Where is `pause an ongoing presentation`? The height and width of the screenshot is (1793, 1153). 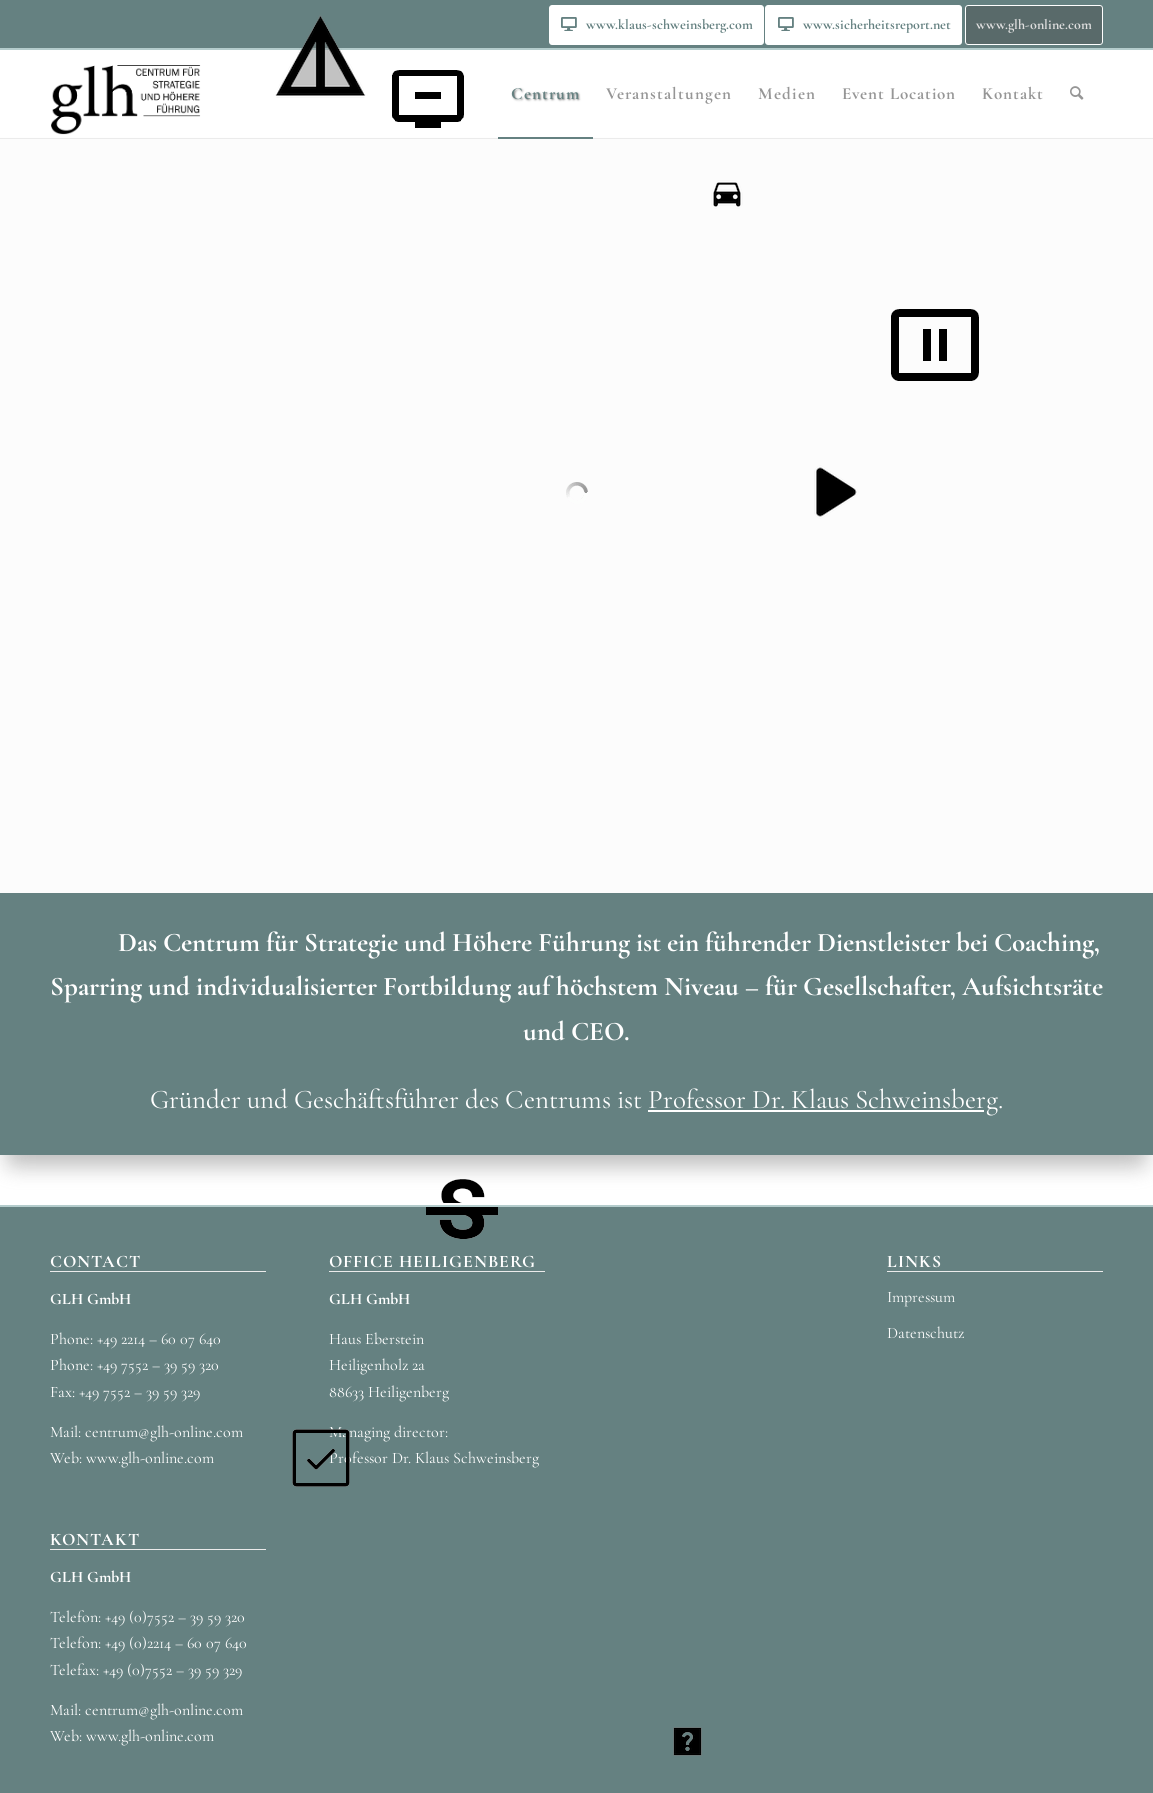
pause an ongoing presentation is located at coordinates (935, 345).